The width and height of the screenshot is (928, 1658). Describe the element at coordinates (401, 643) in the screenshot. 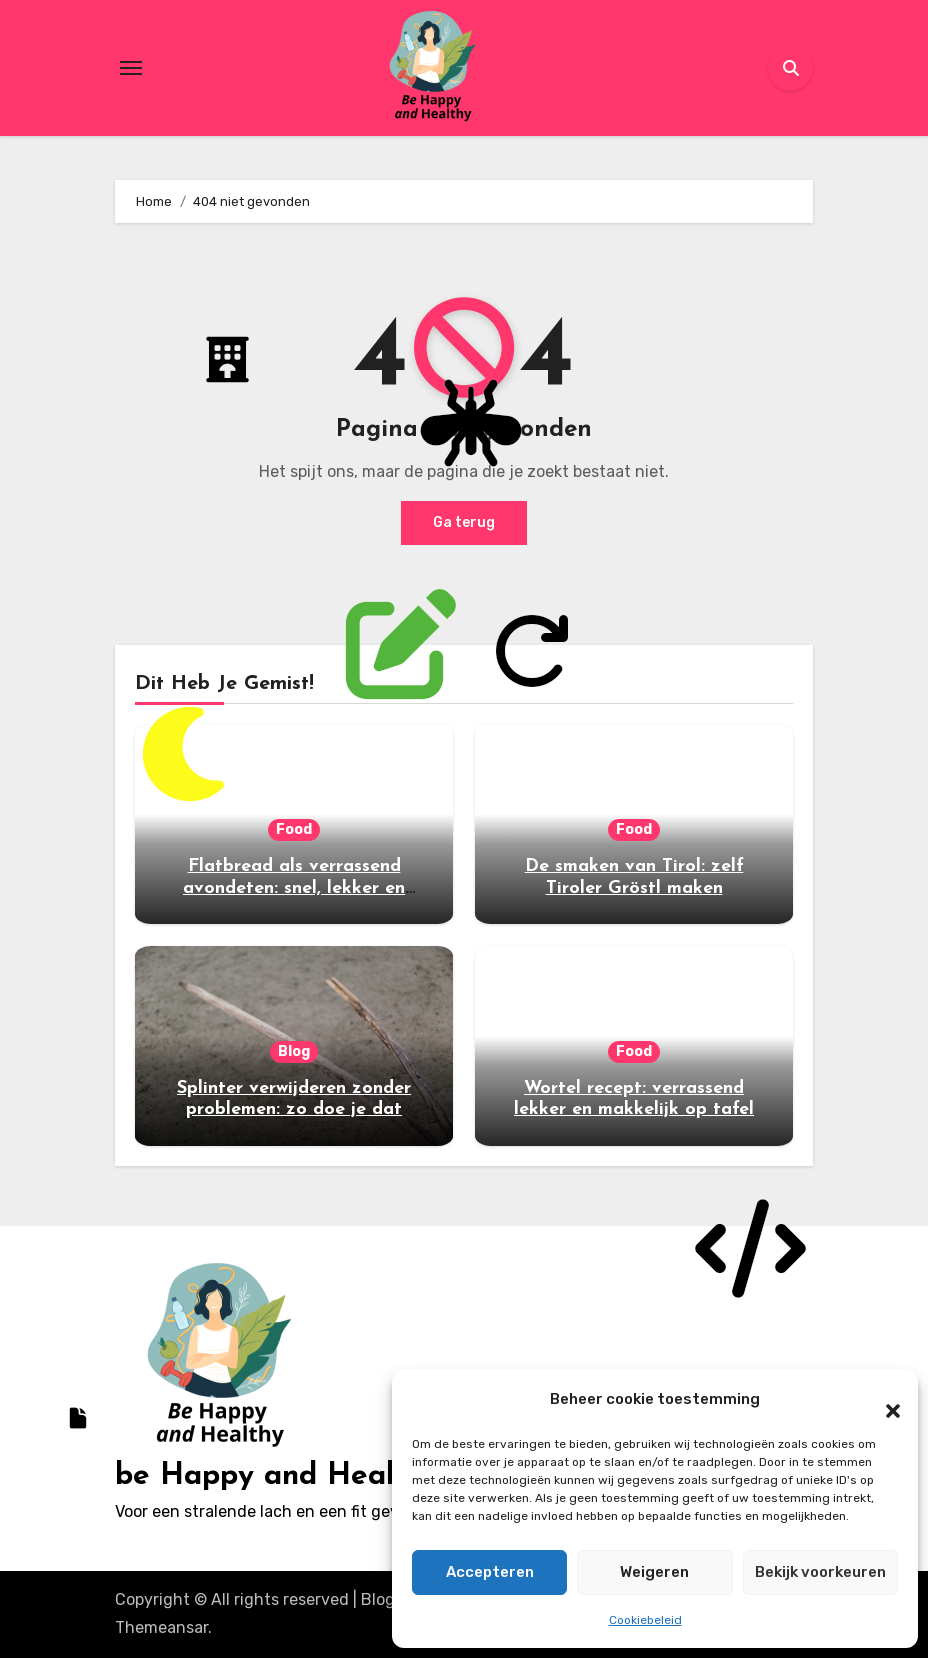

I see `edit or modify content` at that location.